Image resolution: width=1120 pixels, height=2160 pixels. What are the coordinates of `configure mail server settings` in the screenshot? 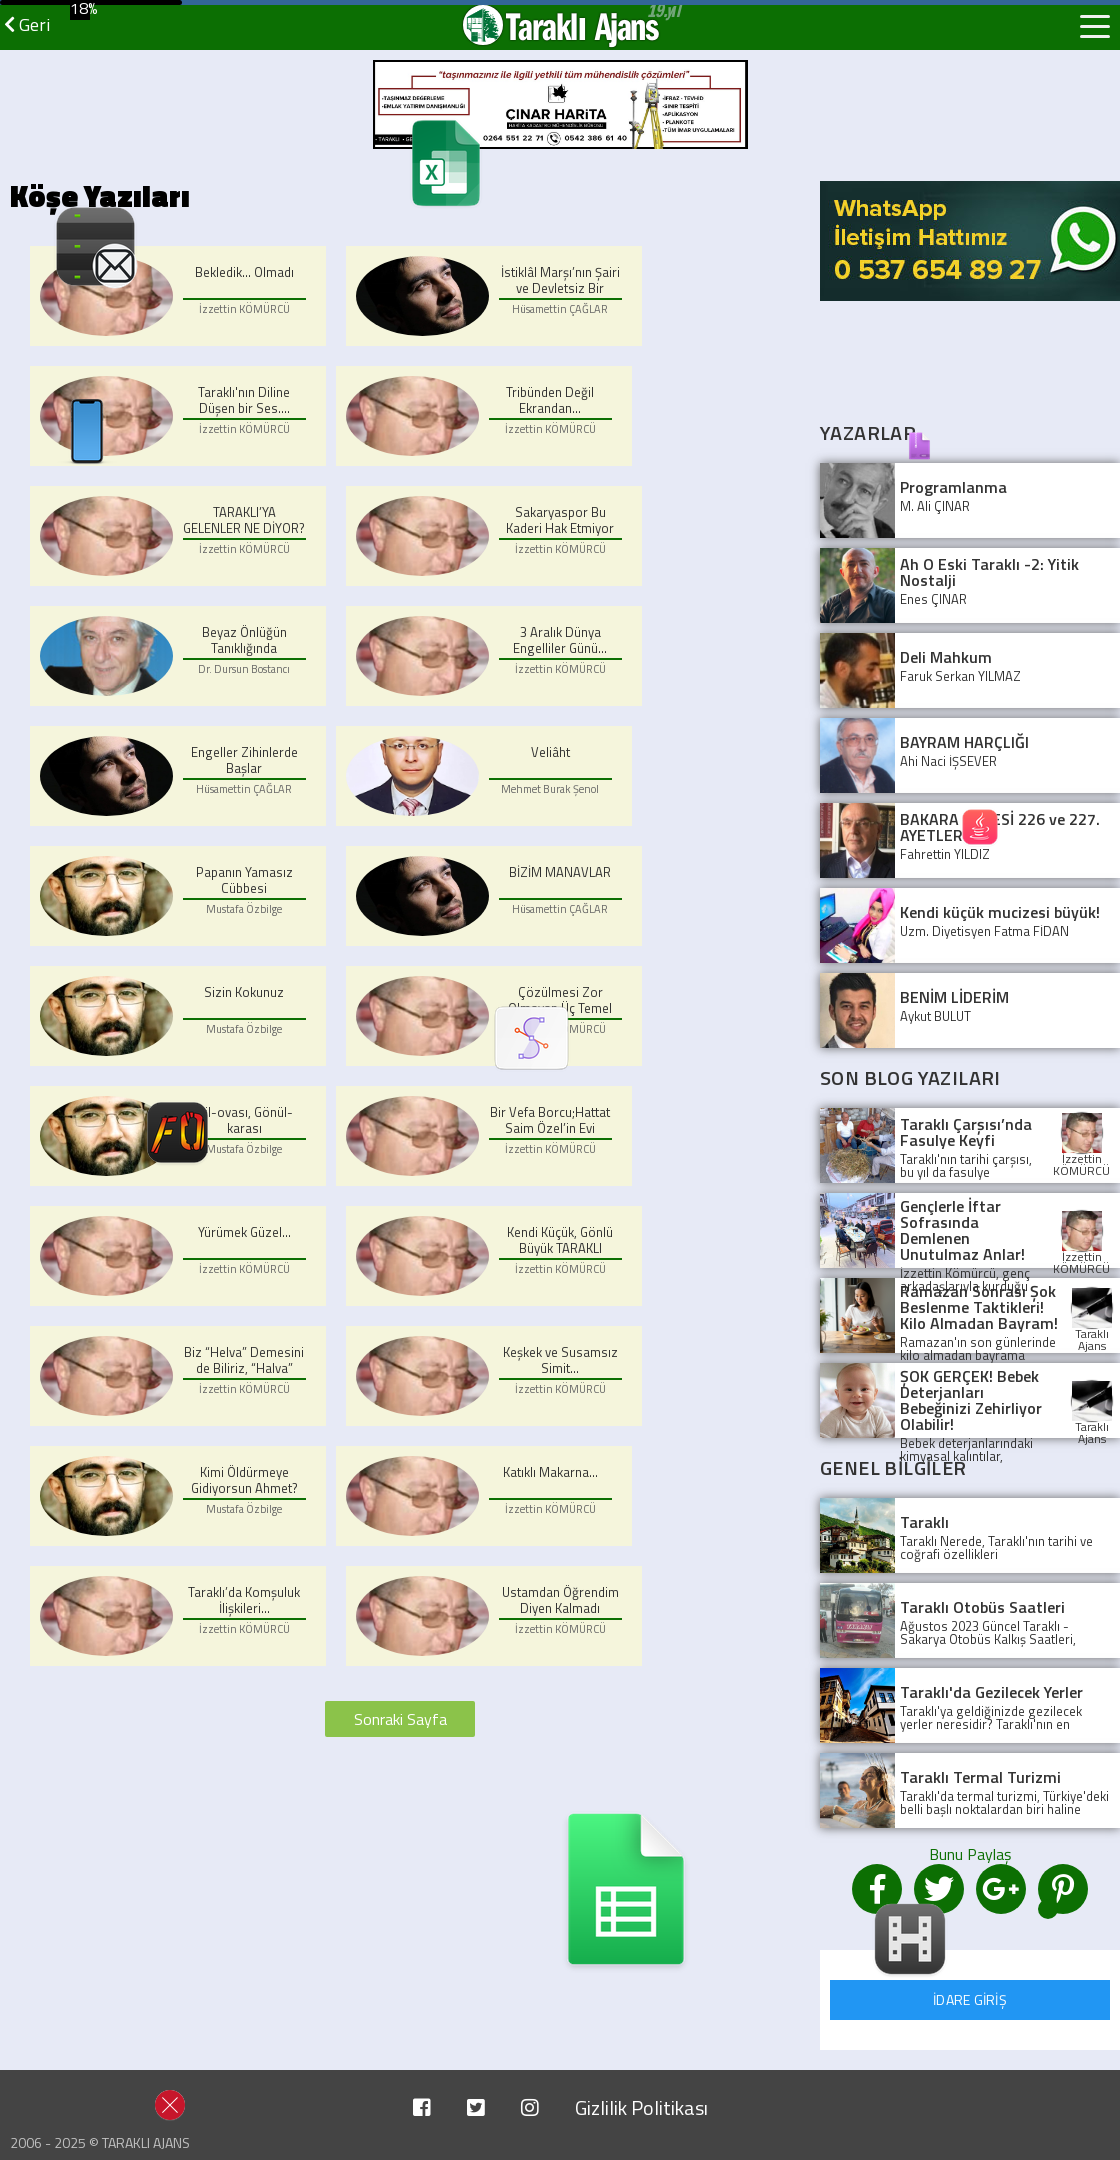 It's located at (95, 246).